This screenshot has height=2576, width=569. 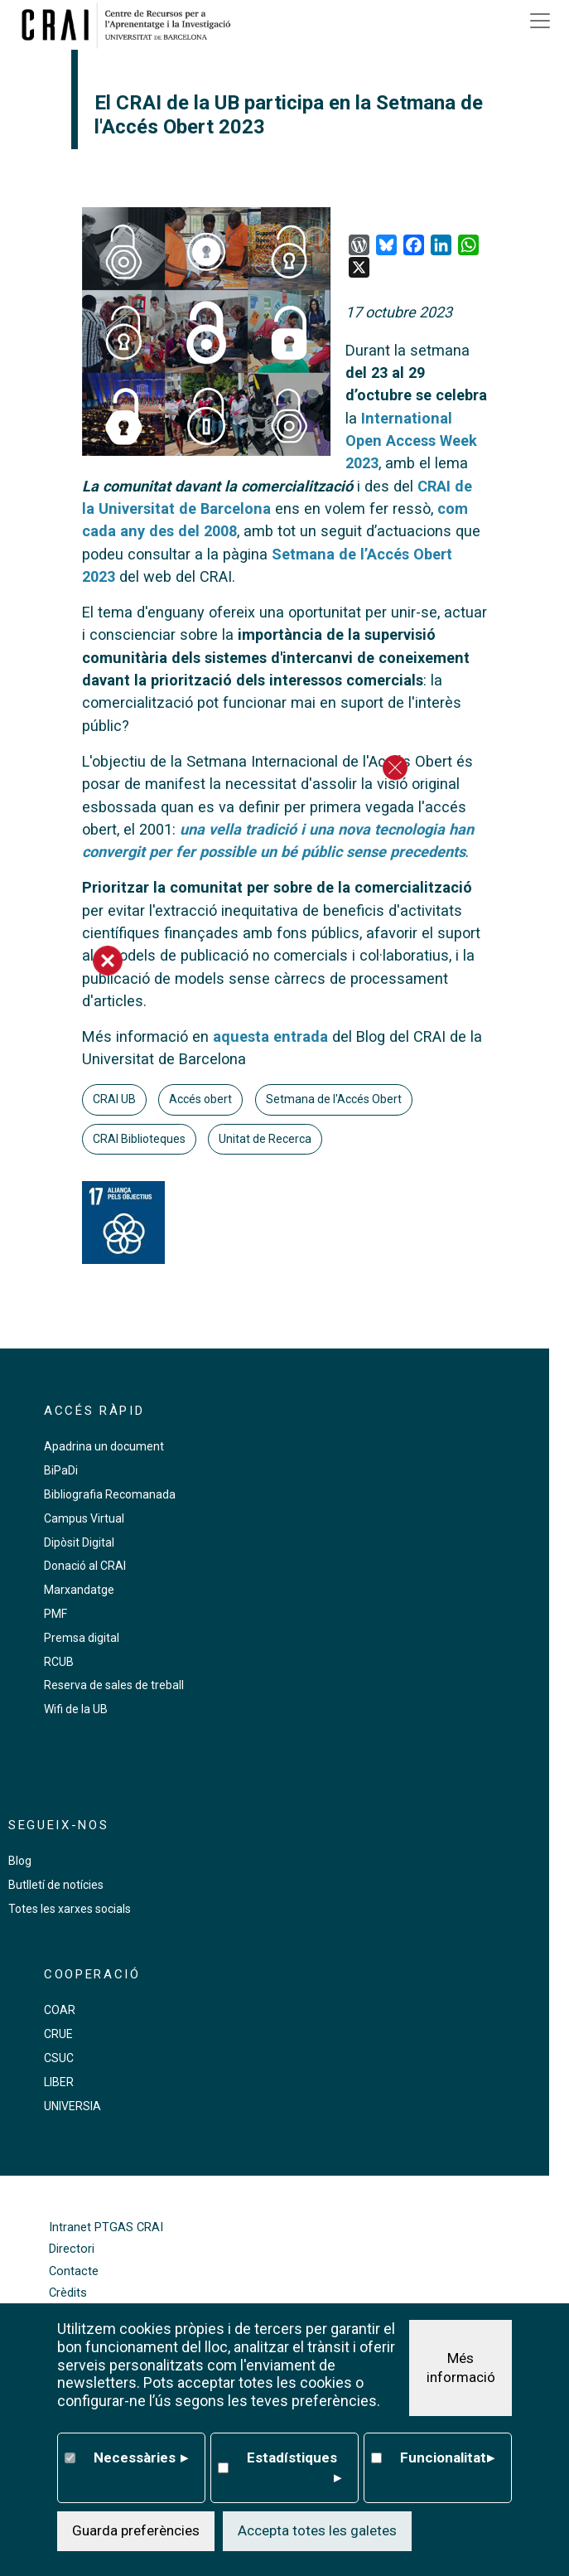 I want to click on indicates an Insync synchronization error, so click(x=395, y=767).